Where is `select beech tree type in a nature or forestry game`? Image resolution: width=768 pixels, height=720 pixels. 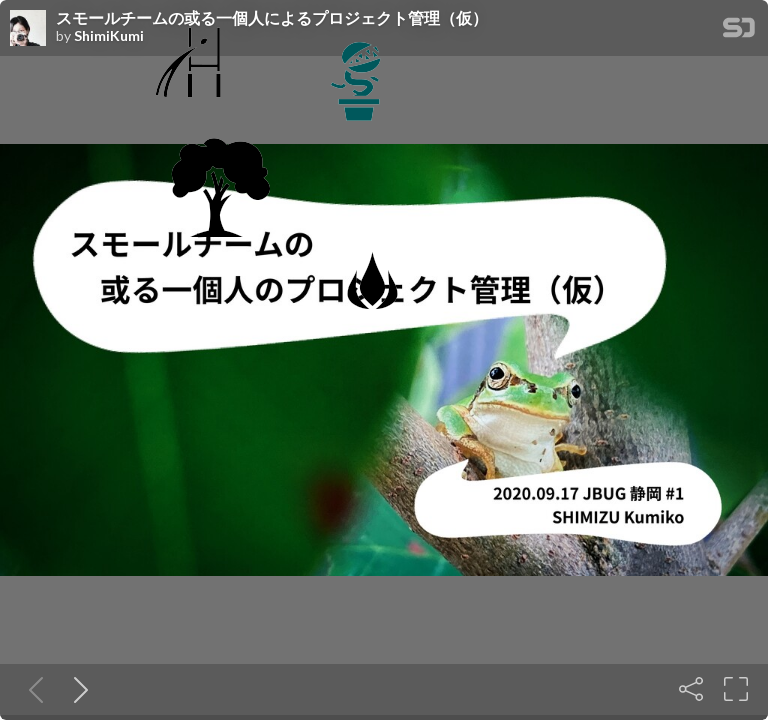 select beech tree type in a nature or forestry game is located at coordinates (221, 187).